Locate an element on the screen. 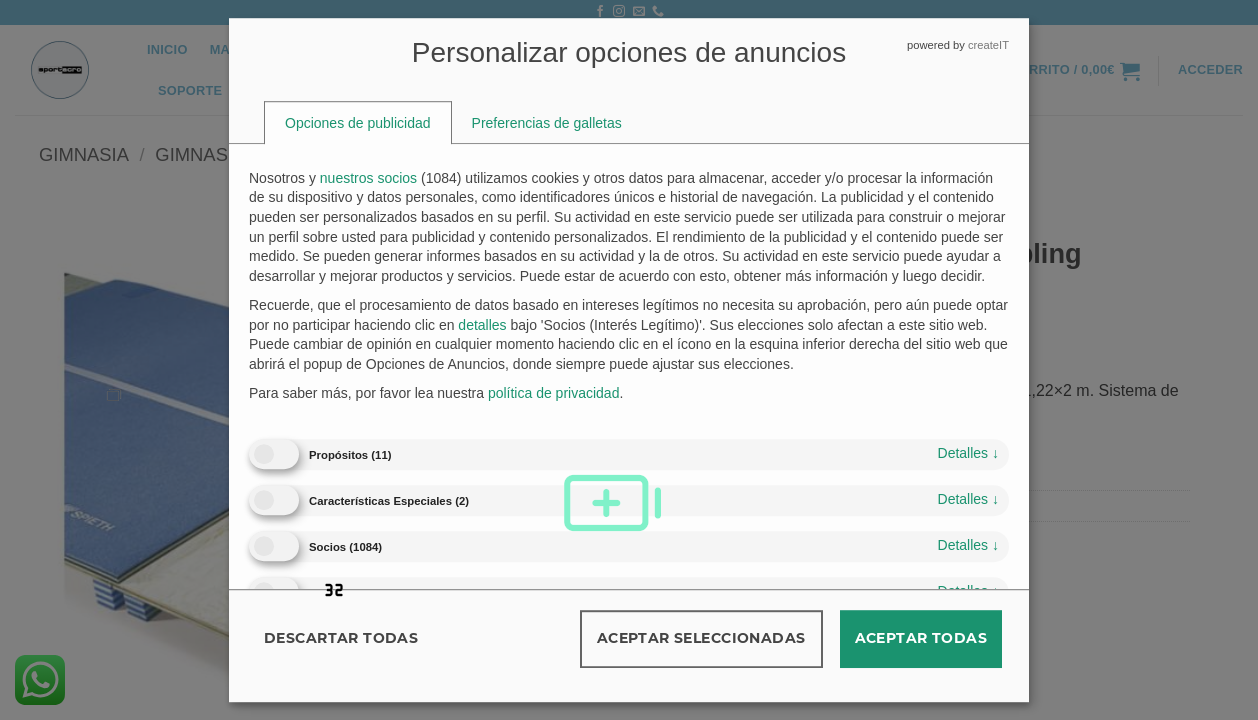 This screenshot has width=1258, height=720. add or extend battery life is located at coordinates (611, 503).